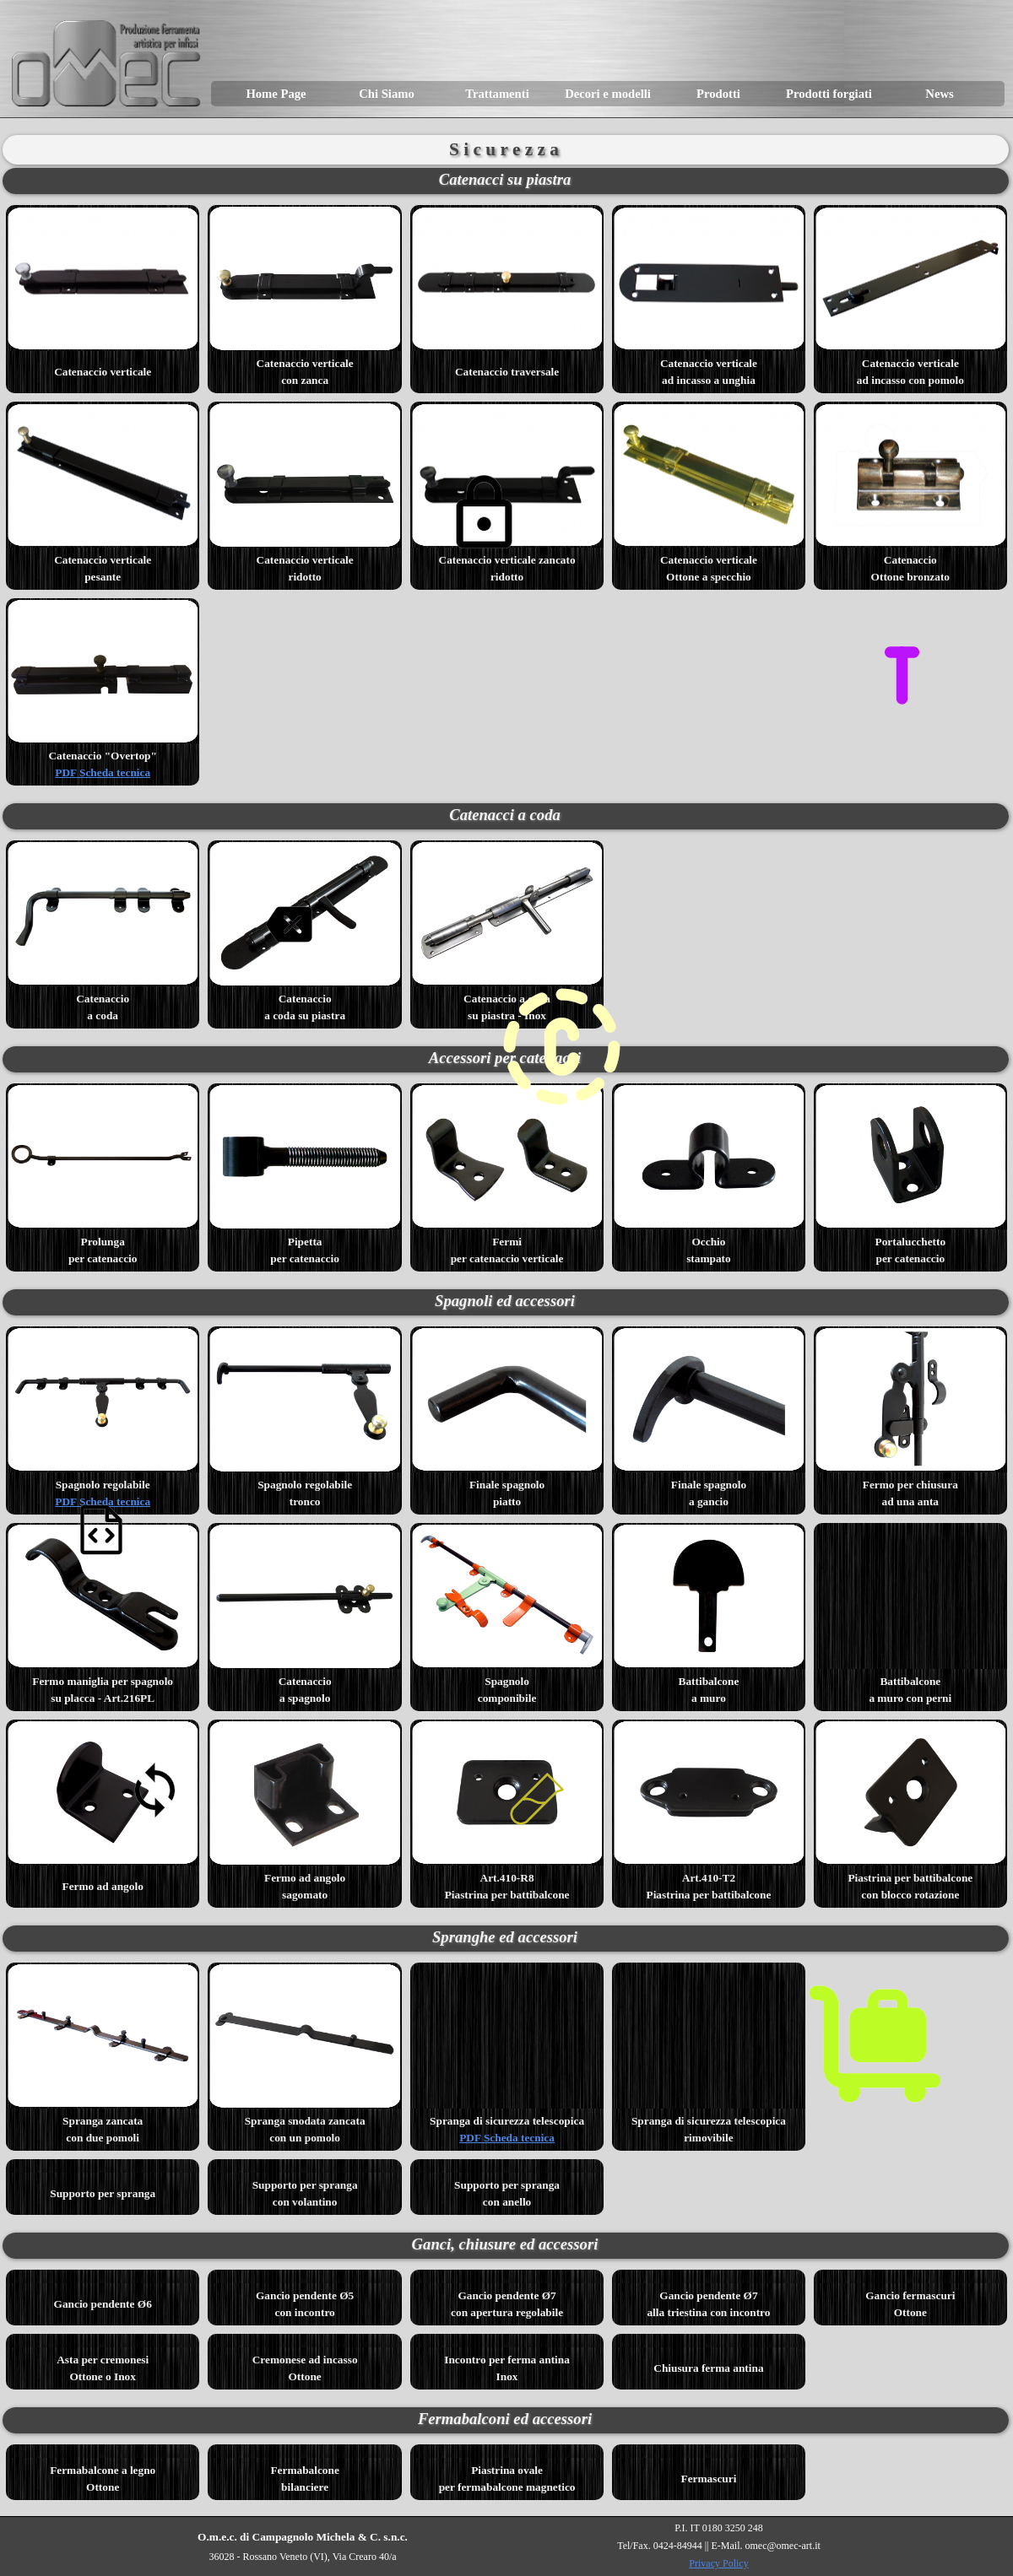 Image resolution: width=1013 pixels, height=2576 pixels. What do you see at coordinates (902, 675) in the screenshot?
I see `text formatting option for title case` at bounding box center [902, 675].